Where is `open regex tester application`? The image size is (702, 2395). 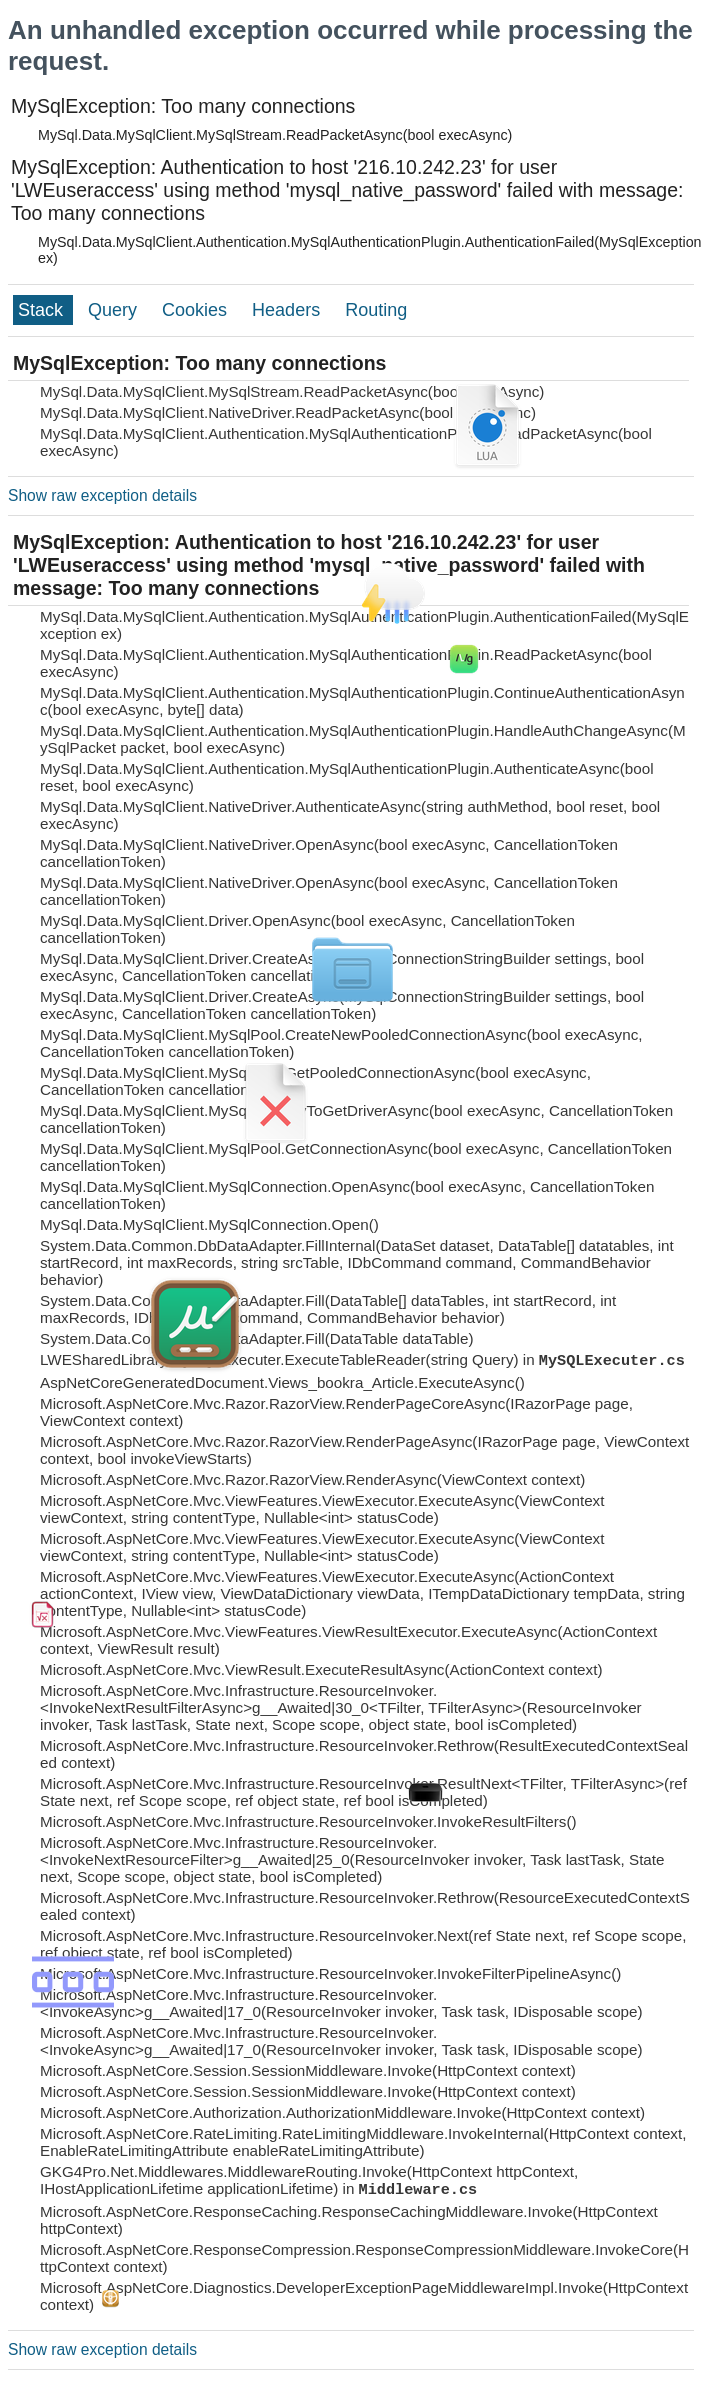 open regex tester application is located at coordinates (464, 659).